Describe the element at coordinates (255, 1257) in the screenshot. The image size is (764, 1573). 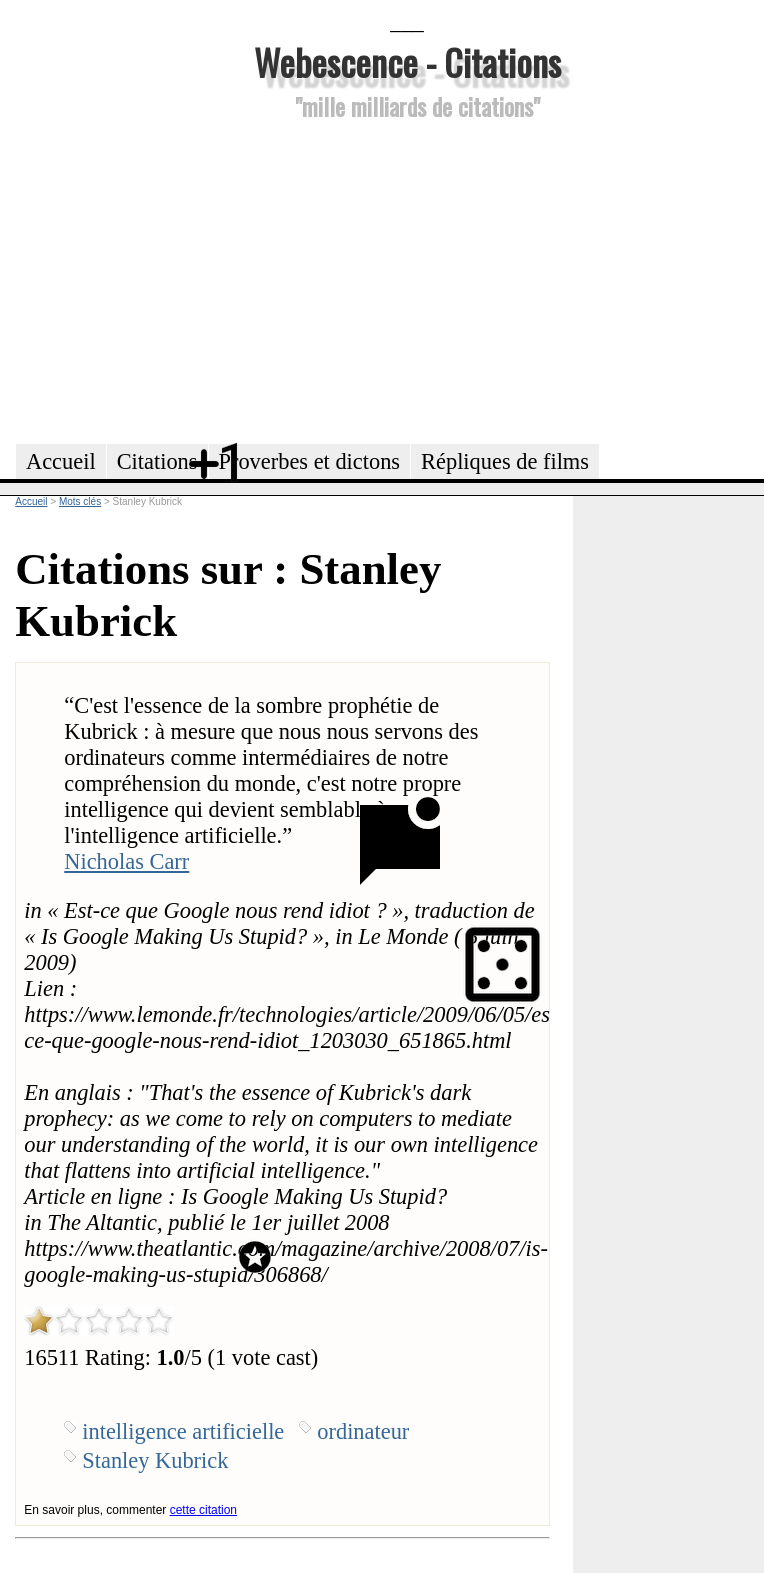
I see `view favorites or starred items` at that location.